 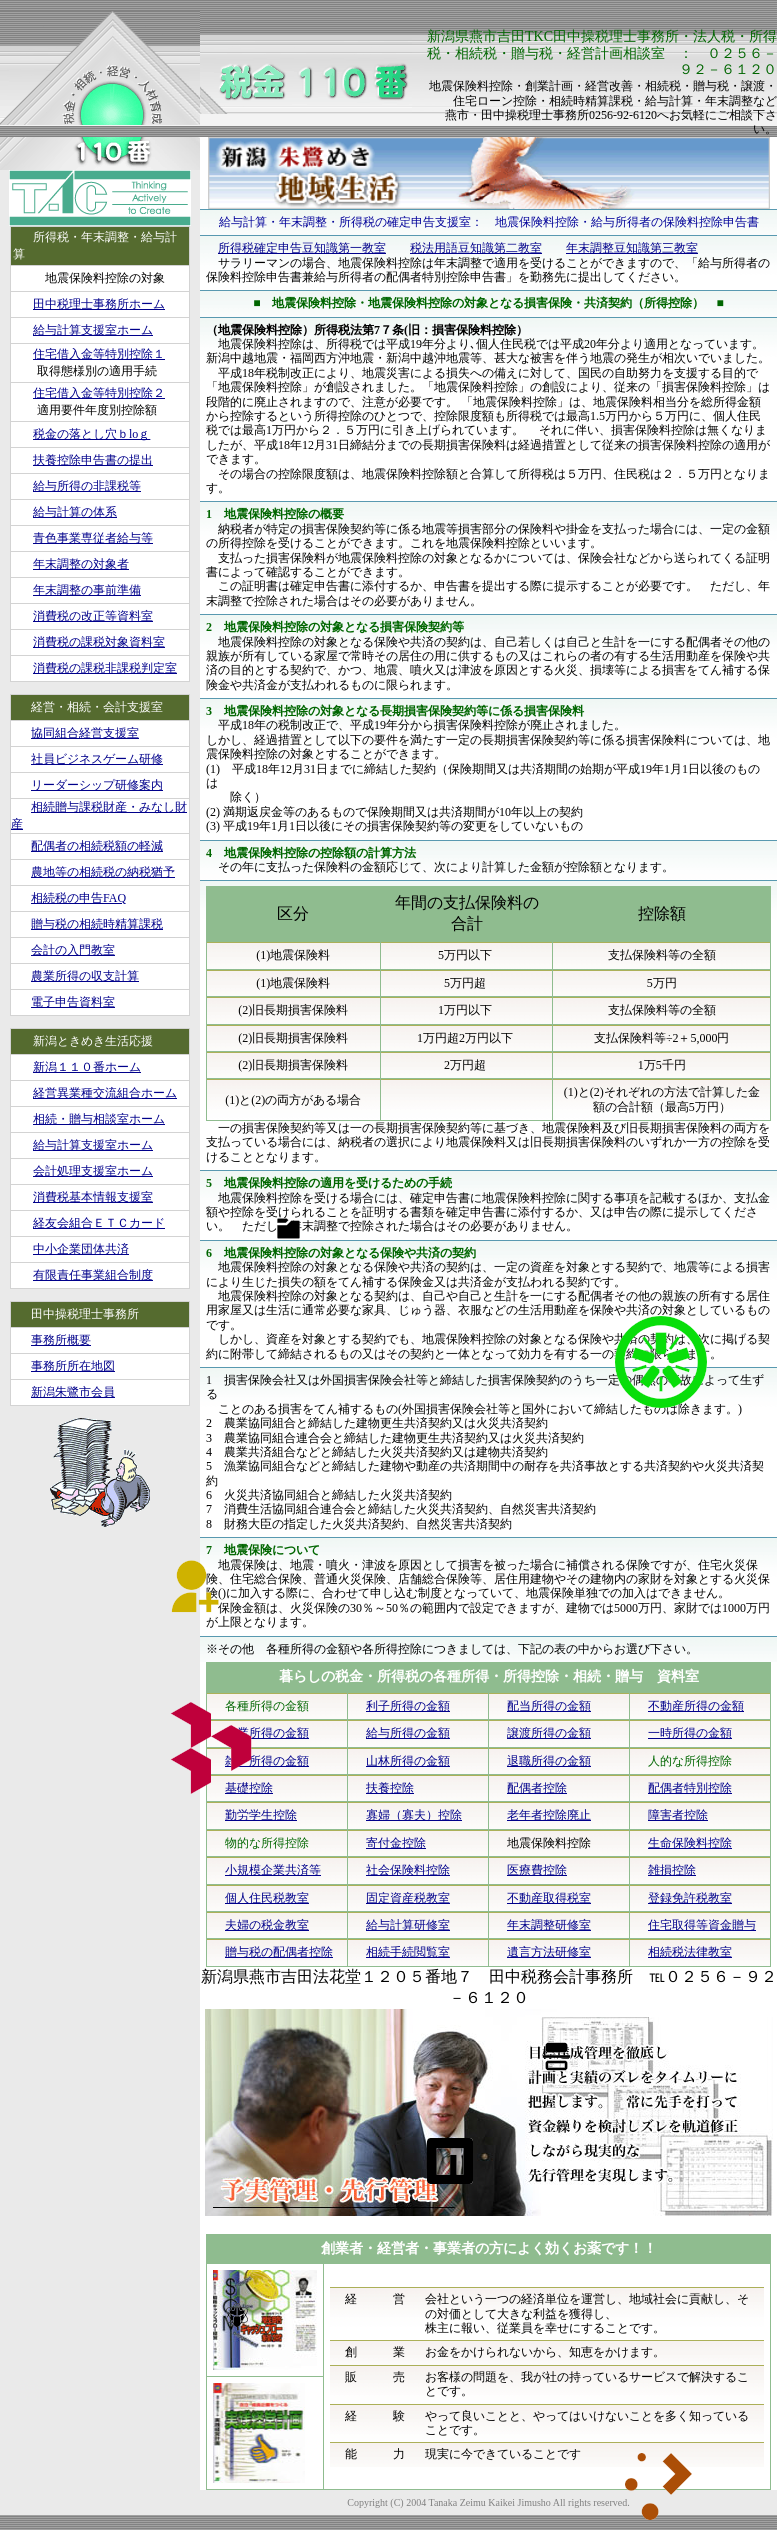 What do you see at coordinates (288, 1228) in the screenshot?
I see `open folder to view files` at bounding box center [288, 1228].